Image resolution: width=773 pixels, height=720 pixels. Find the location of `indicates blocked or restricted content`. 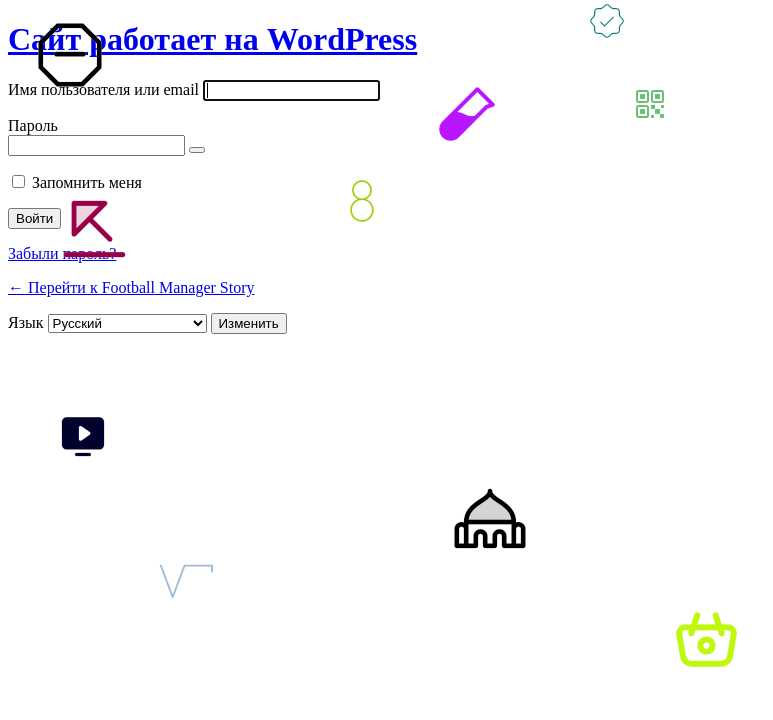

indicates blocked or restricted content is located at coordinates (70, 55).